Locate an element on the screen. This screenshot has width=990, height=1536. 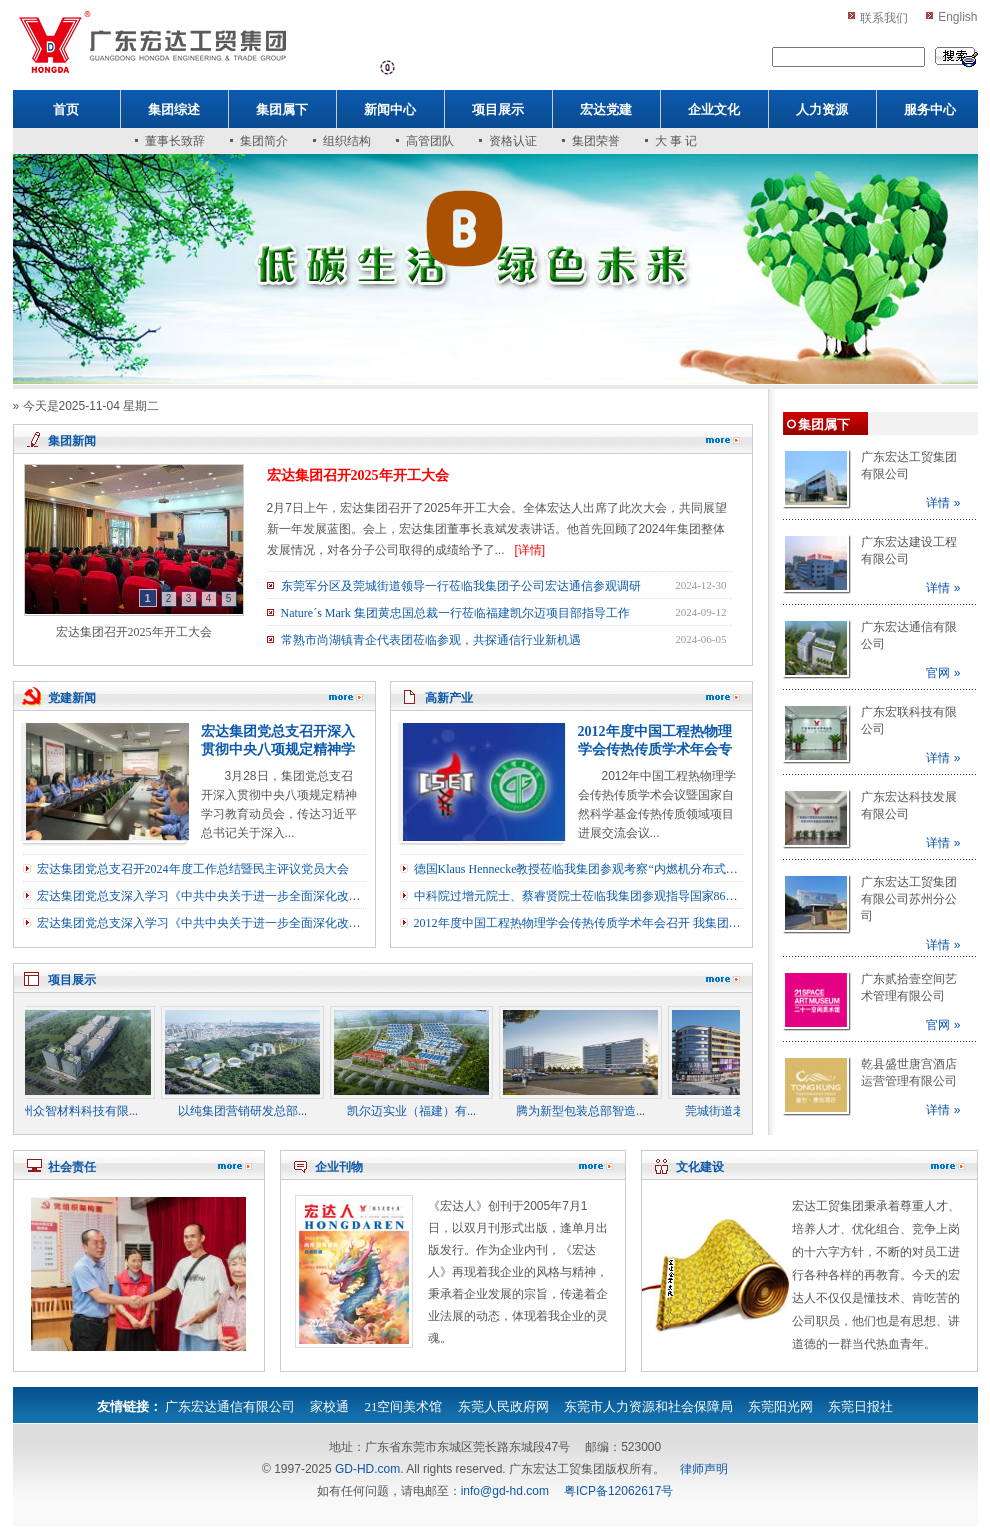
apply bold formatting to text is located at coordinates (464, 228).